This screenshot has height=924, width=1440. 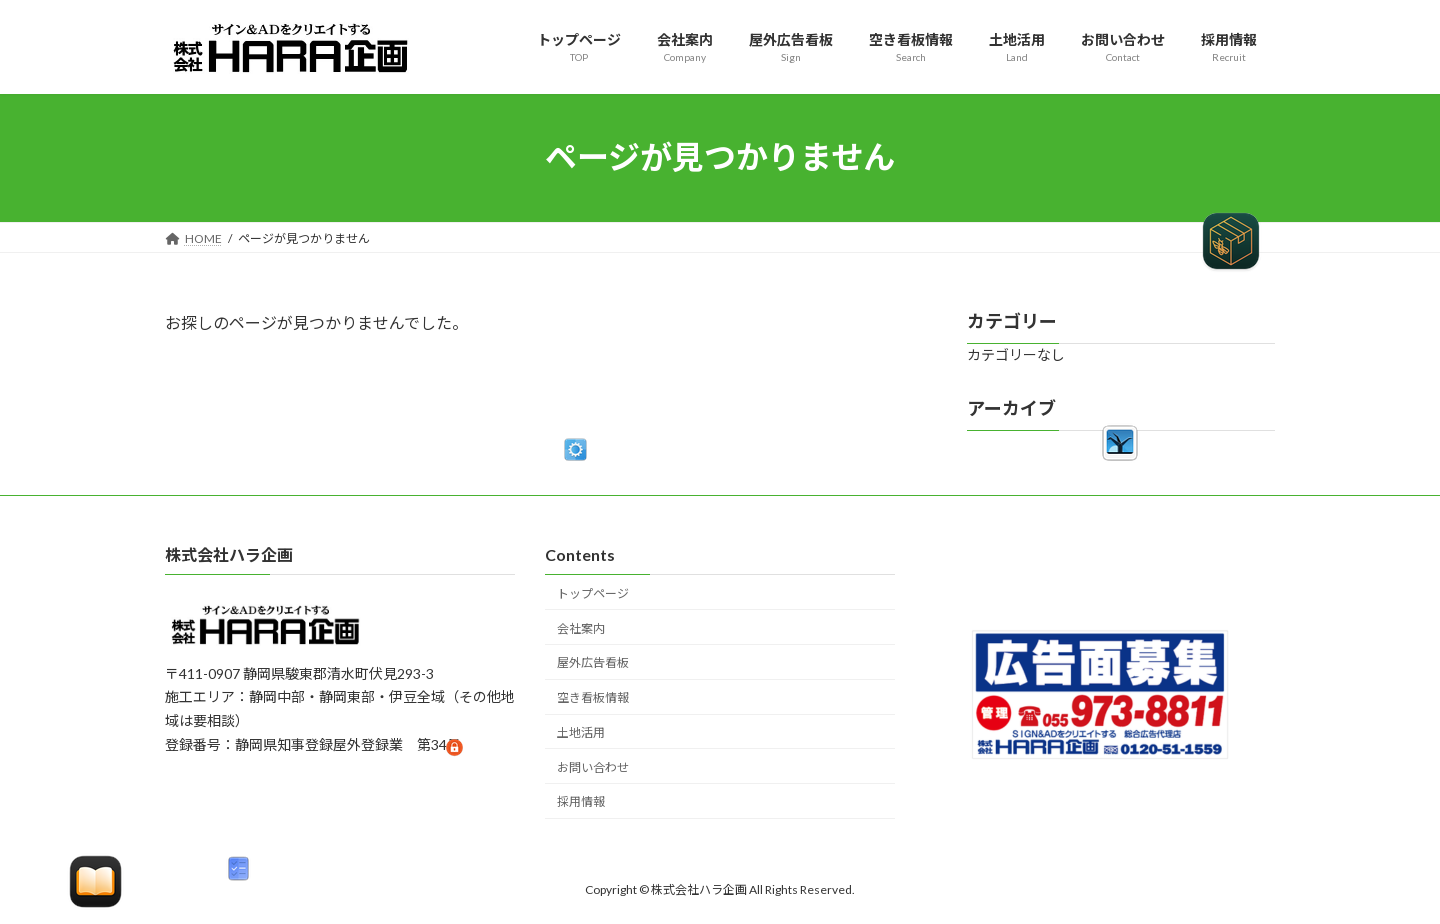 What do you see at coordinates (95, 881) in the screenshot?
I see `open the Books app` at bounding box center [95, 881].